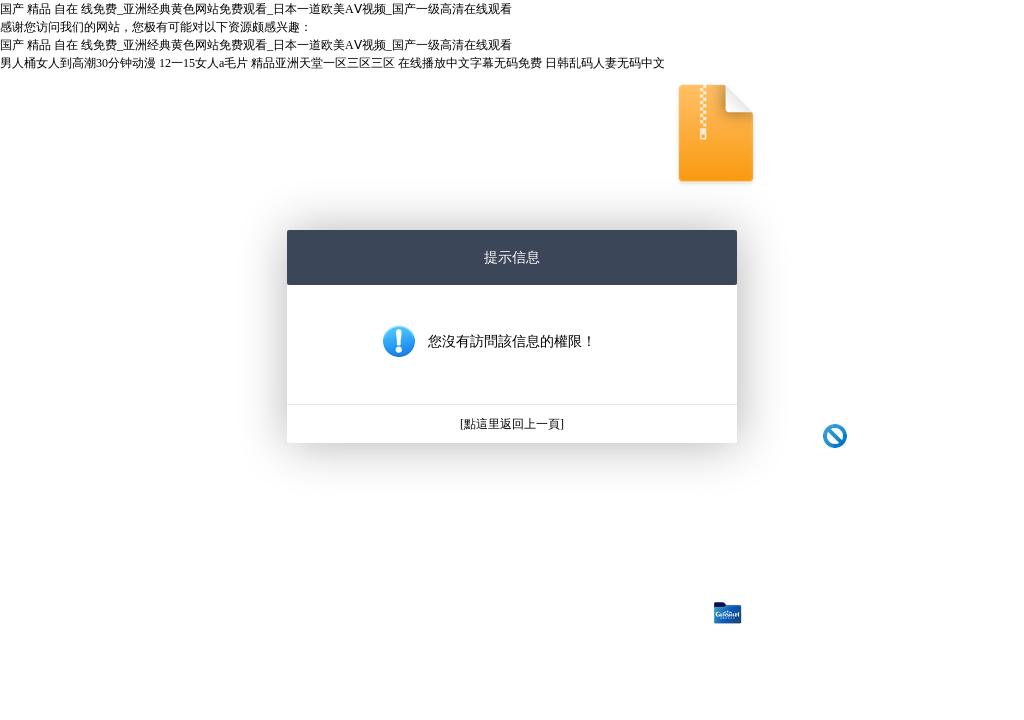 The image size is (1024, 720). What do you see at coordinates (727, 613) in the screenshot?
I see `open genshin impact game files folder` at bounding box center [727, 613].